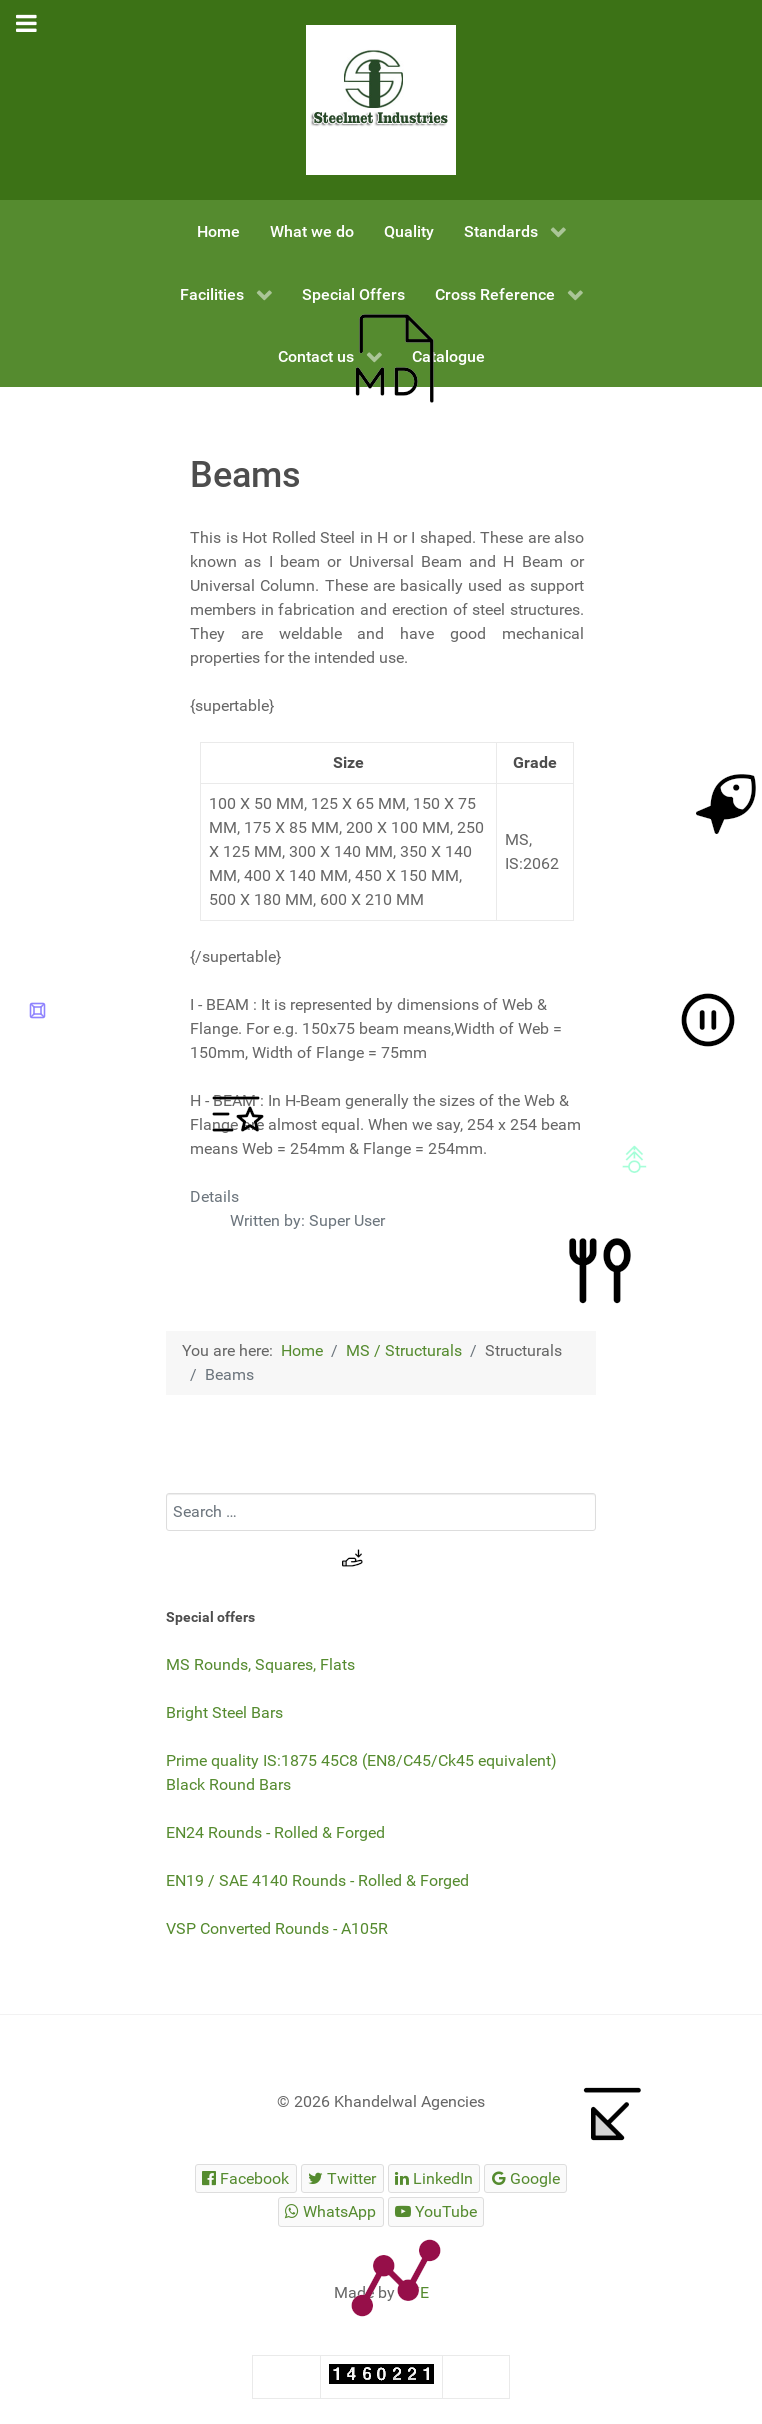 The height and width of the screenshot is (2424, 762). What do you see at coordinates (37, 1010) in the screenshot?
I see `inspect element box model in developer tools` at bounding box center [37, 1010].